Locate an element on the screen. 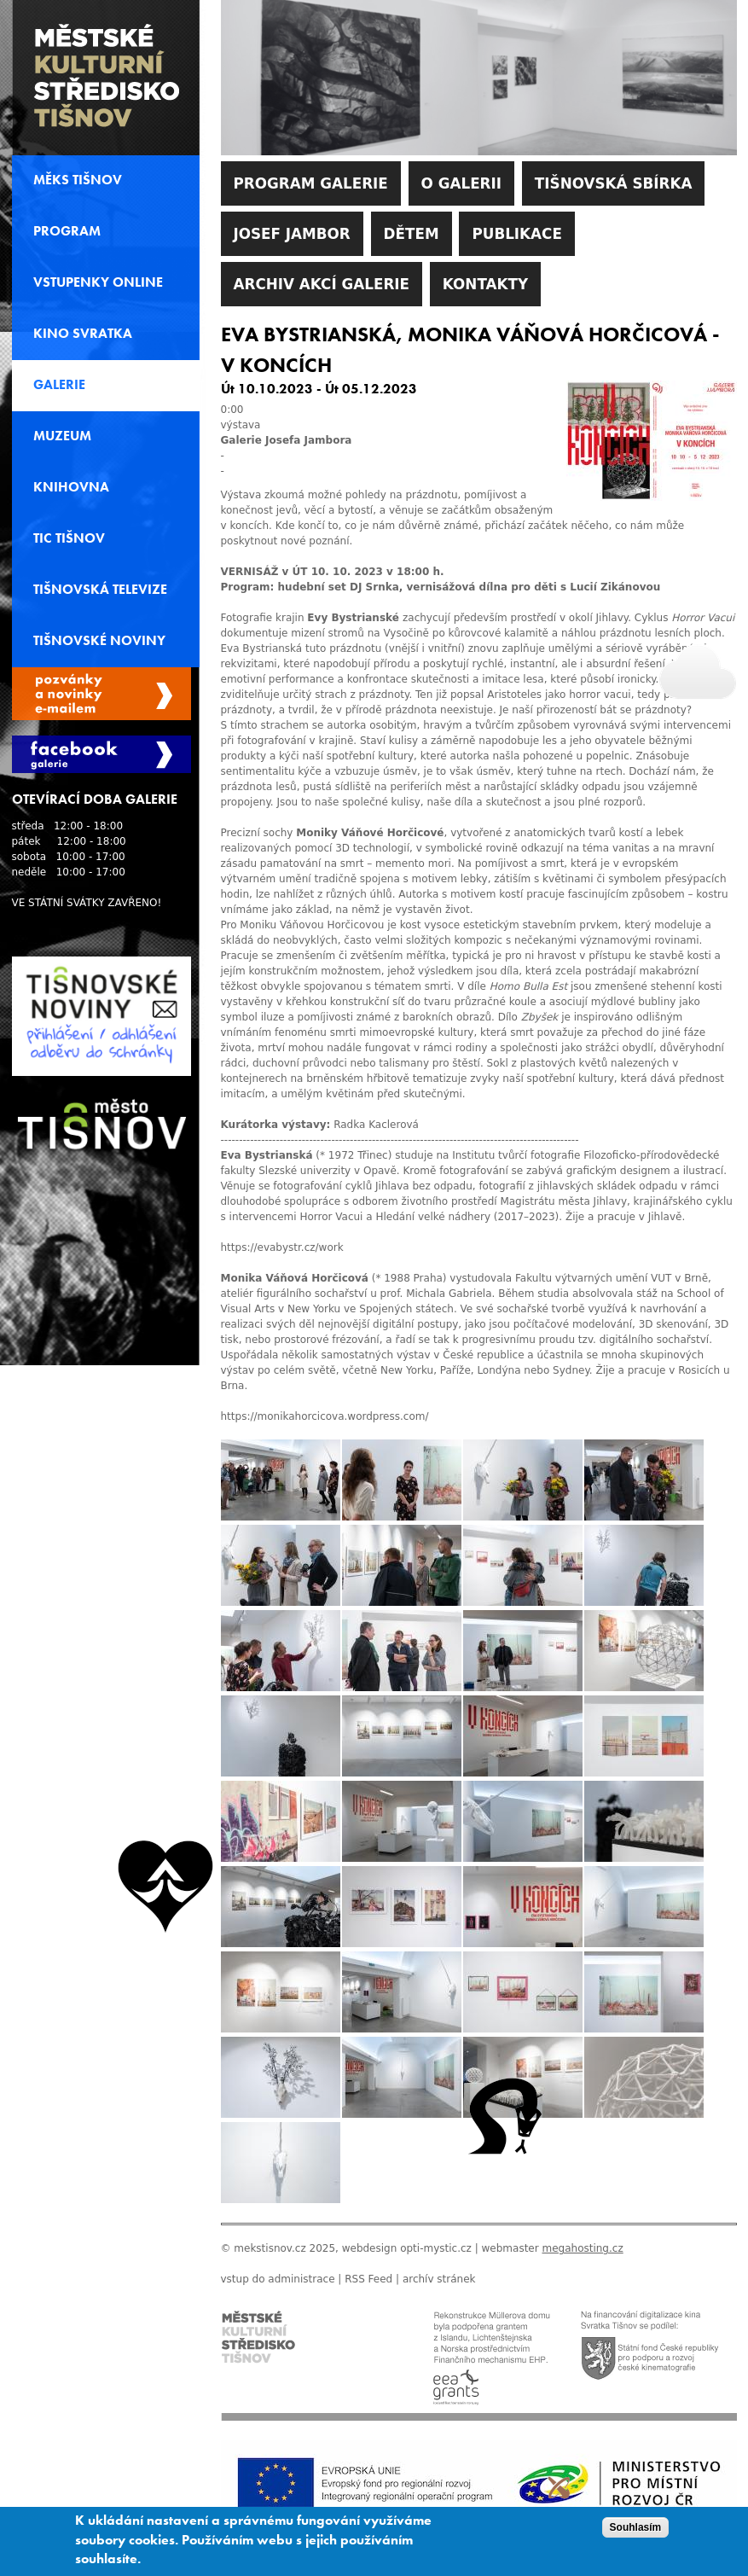 Image resolution: width=748 pixels, height=2576 pixels. select a cheerful or happy mood is located at coordinates (165, 1885).